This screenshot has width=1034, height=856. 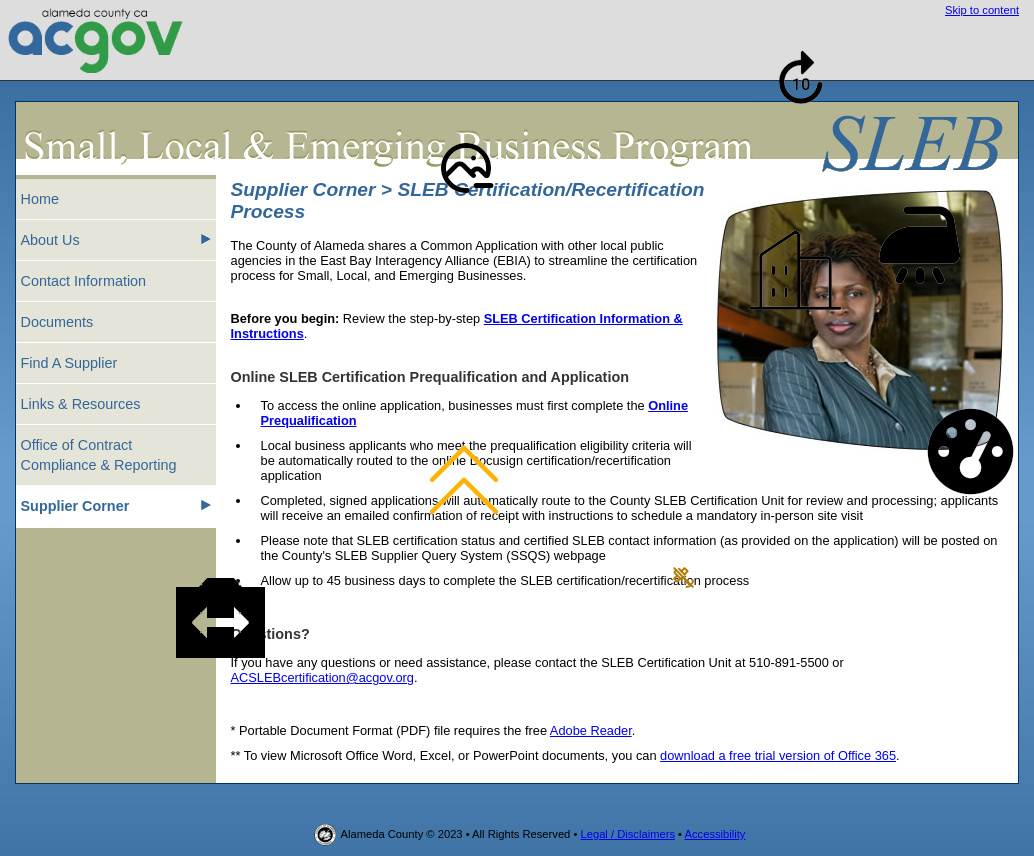 What do you see at coordinates (795, 273) in the screenshot?
I see `view nearby buildings or properties` at bounding box center [795, 273].